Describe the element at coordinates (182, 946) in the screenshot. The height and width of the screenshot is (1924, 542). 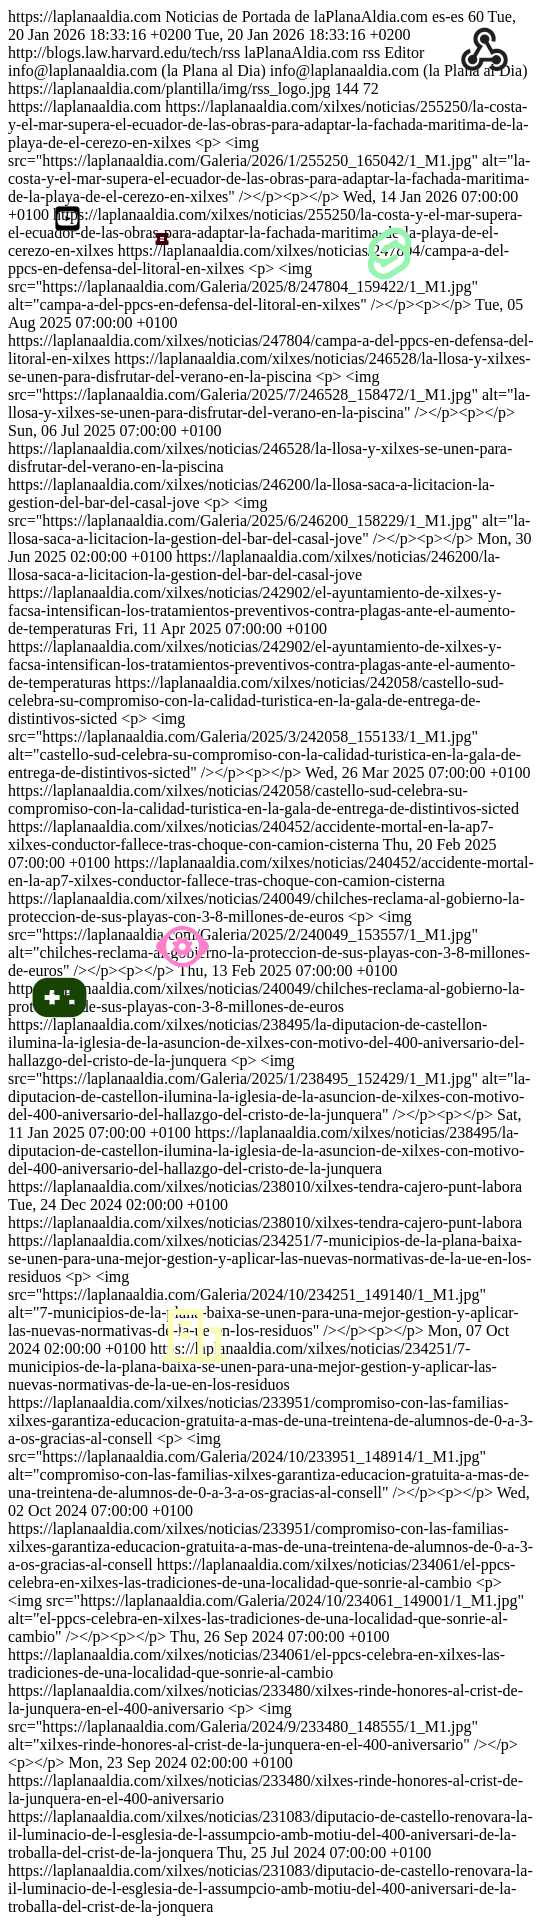
I see `phabricator code review and project management platform logo` at that location.